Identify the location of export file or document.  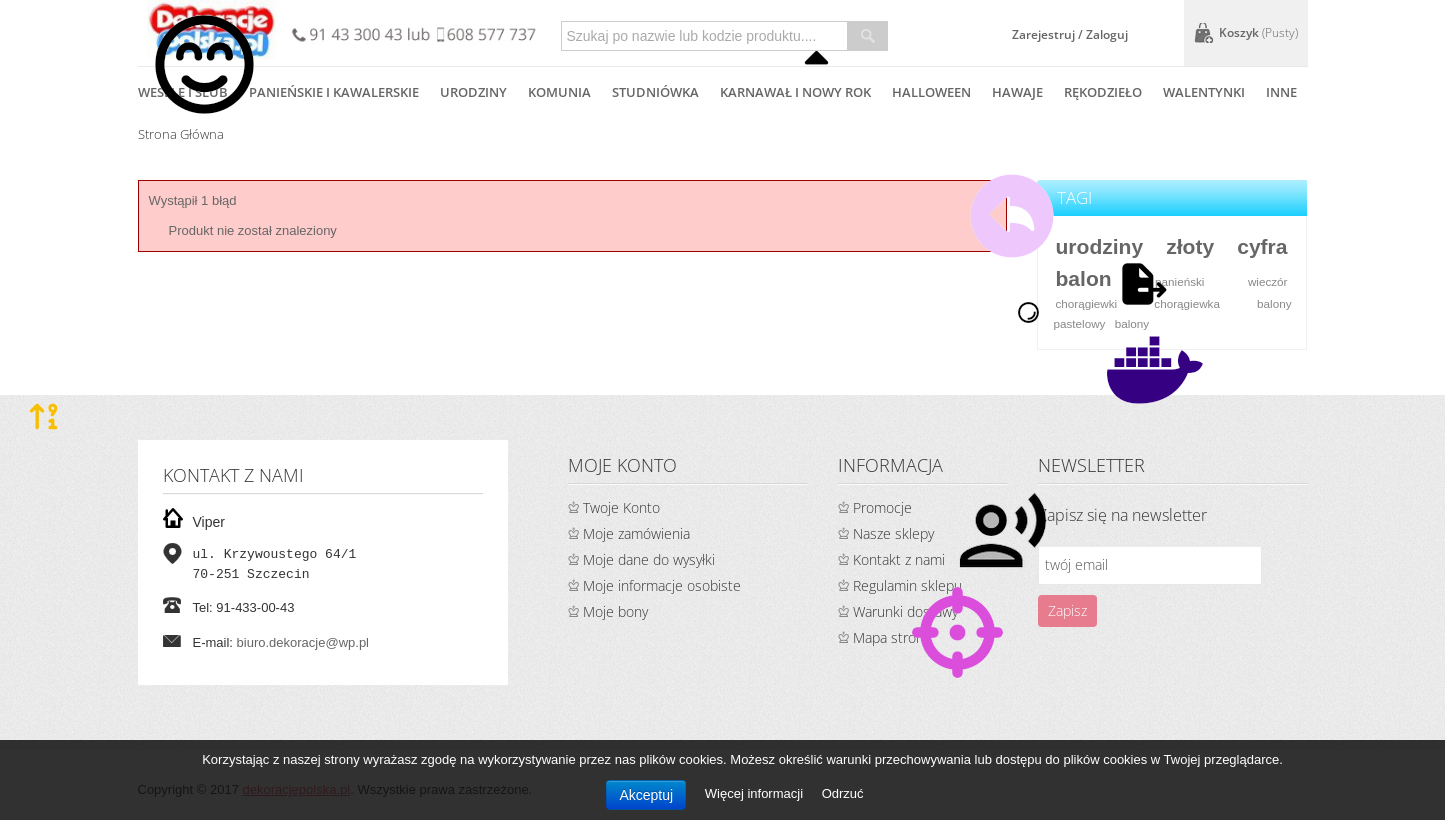
(1143, 284).